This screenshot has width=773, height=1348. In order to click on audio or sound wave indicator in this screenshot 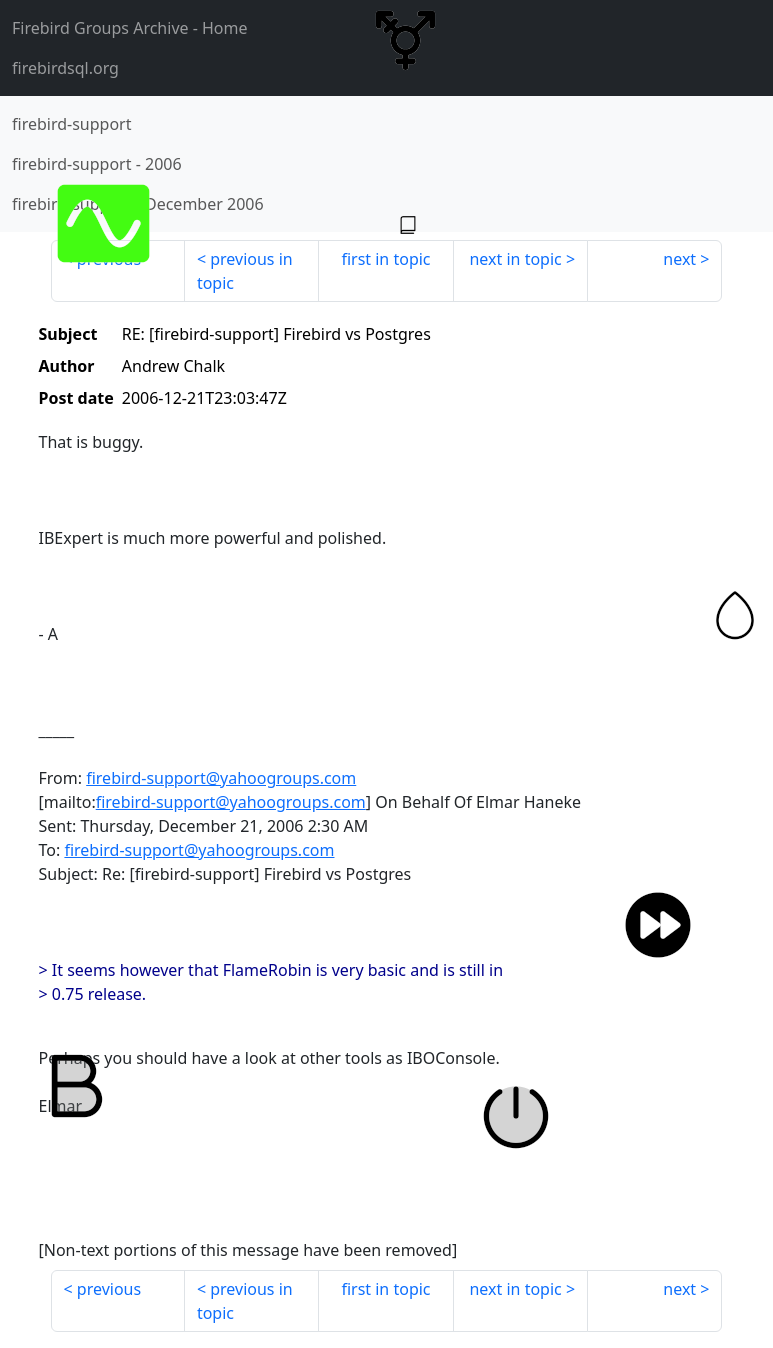, I will do `click(103, 223)`.